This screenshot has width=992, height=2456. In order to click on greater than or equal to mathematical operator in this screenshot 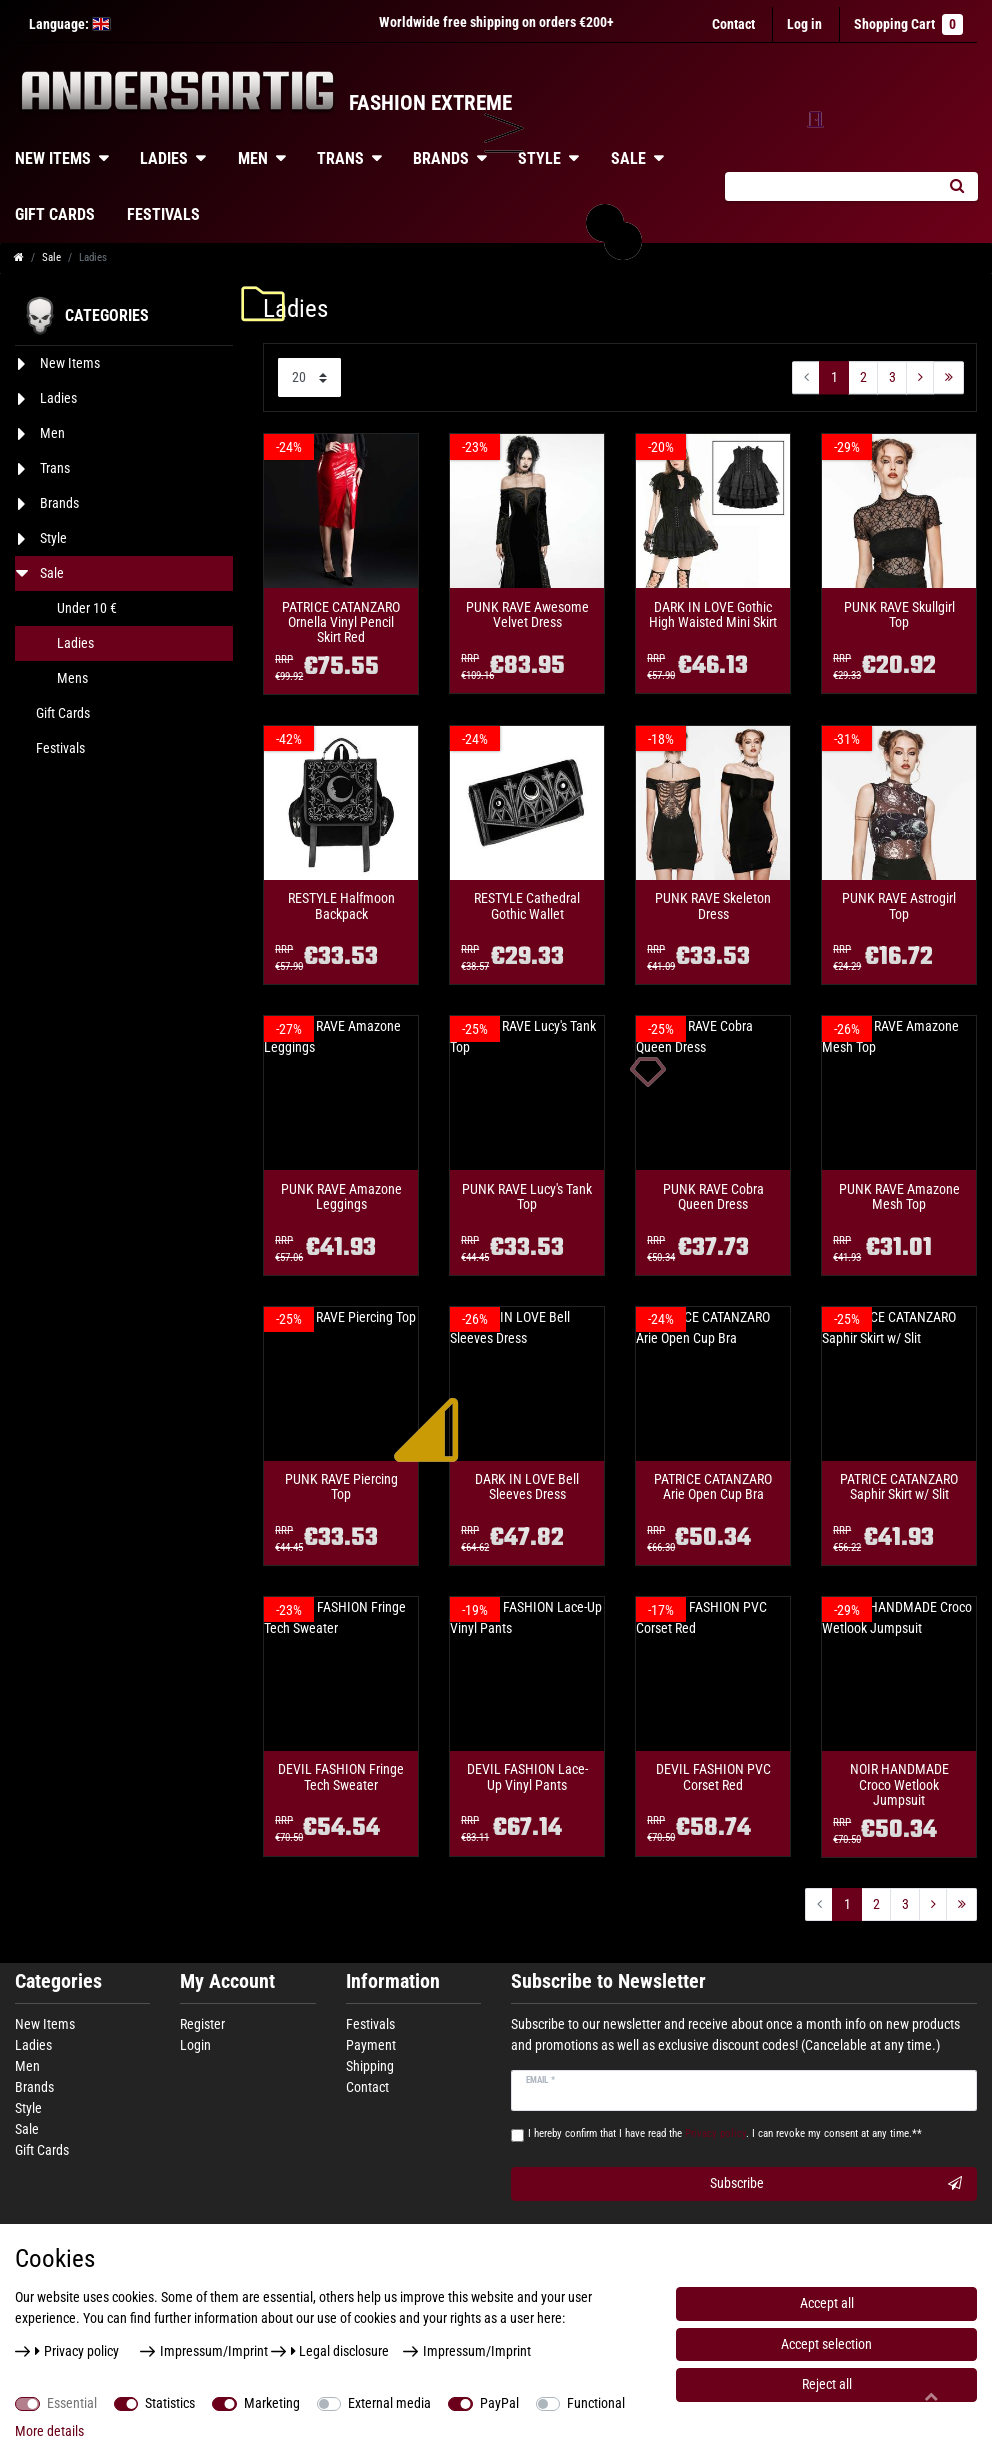, I will do `click(503, 134)`.